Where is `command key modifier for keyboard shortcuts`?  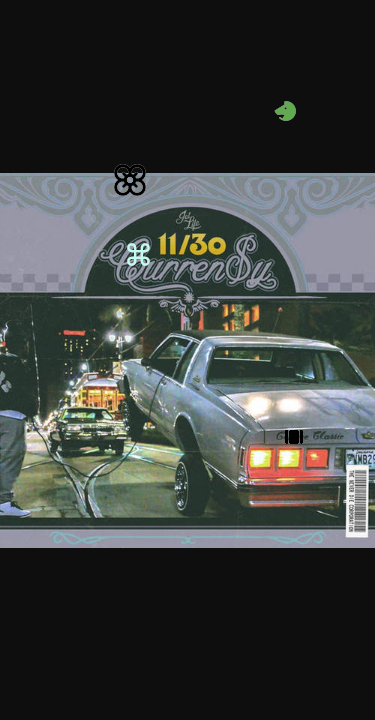
command key modifier for keyboard shortcuts is located at coordinates (138, 254).